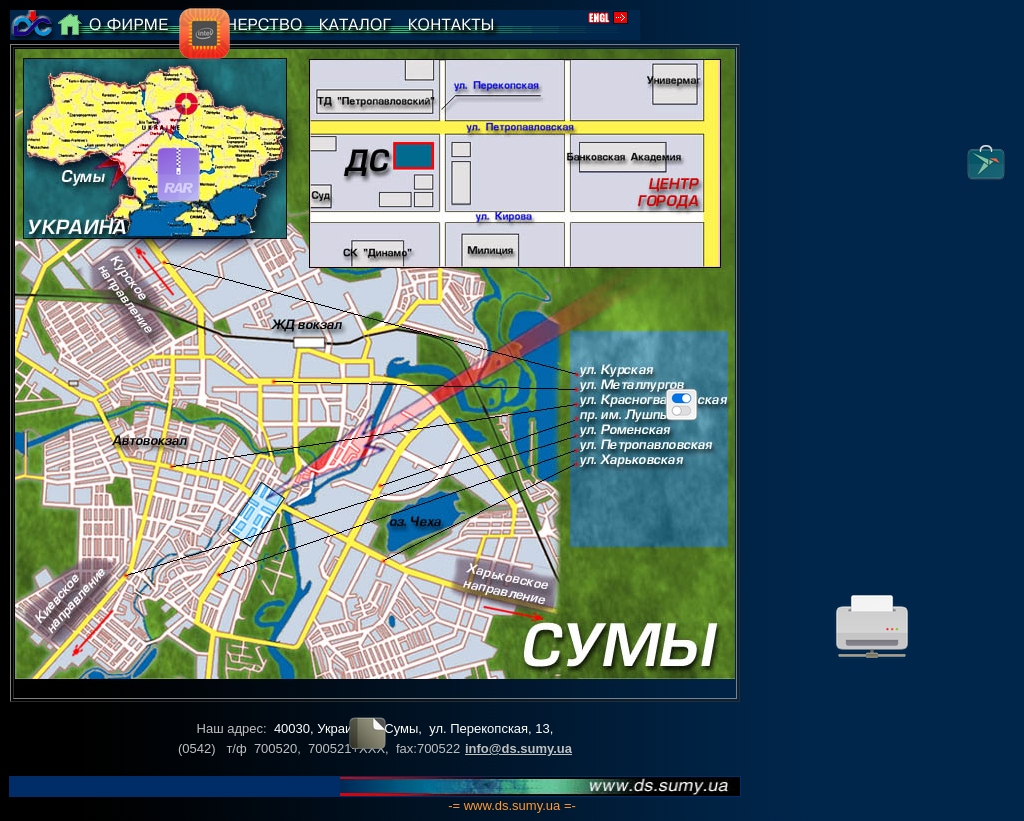  Describe the element at coordinates (204, 33) in the screenshot. I see `launch intel system monitoring or diagnostics app` at that location.